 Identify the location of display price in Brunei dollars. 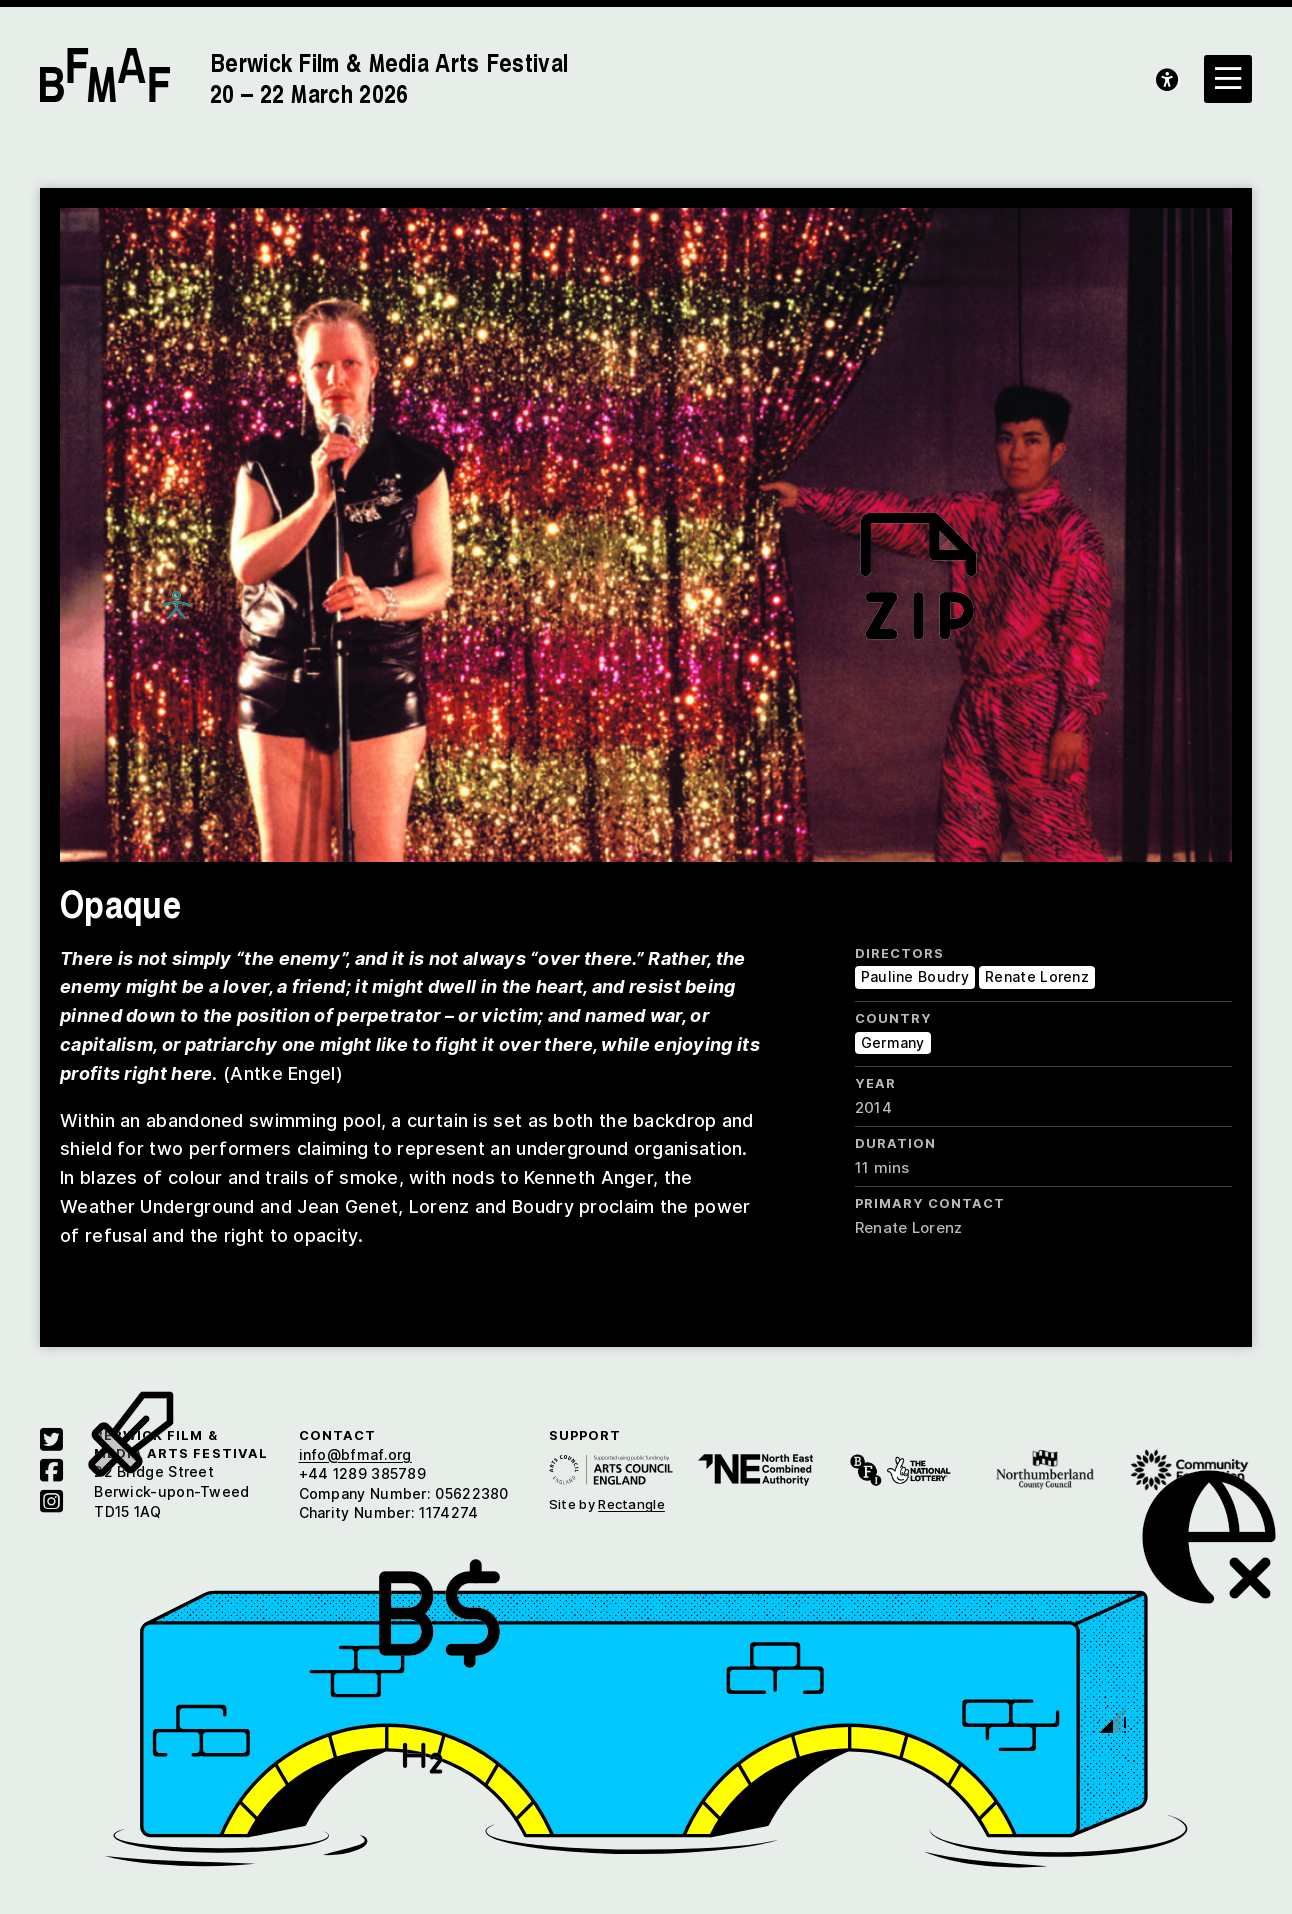
(439, 1613).